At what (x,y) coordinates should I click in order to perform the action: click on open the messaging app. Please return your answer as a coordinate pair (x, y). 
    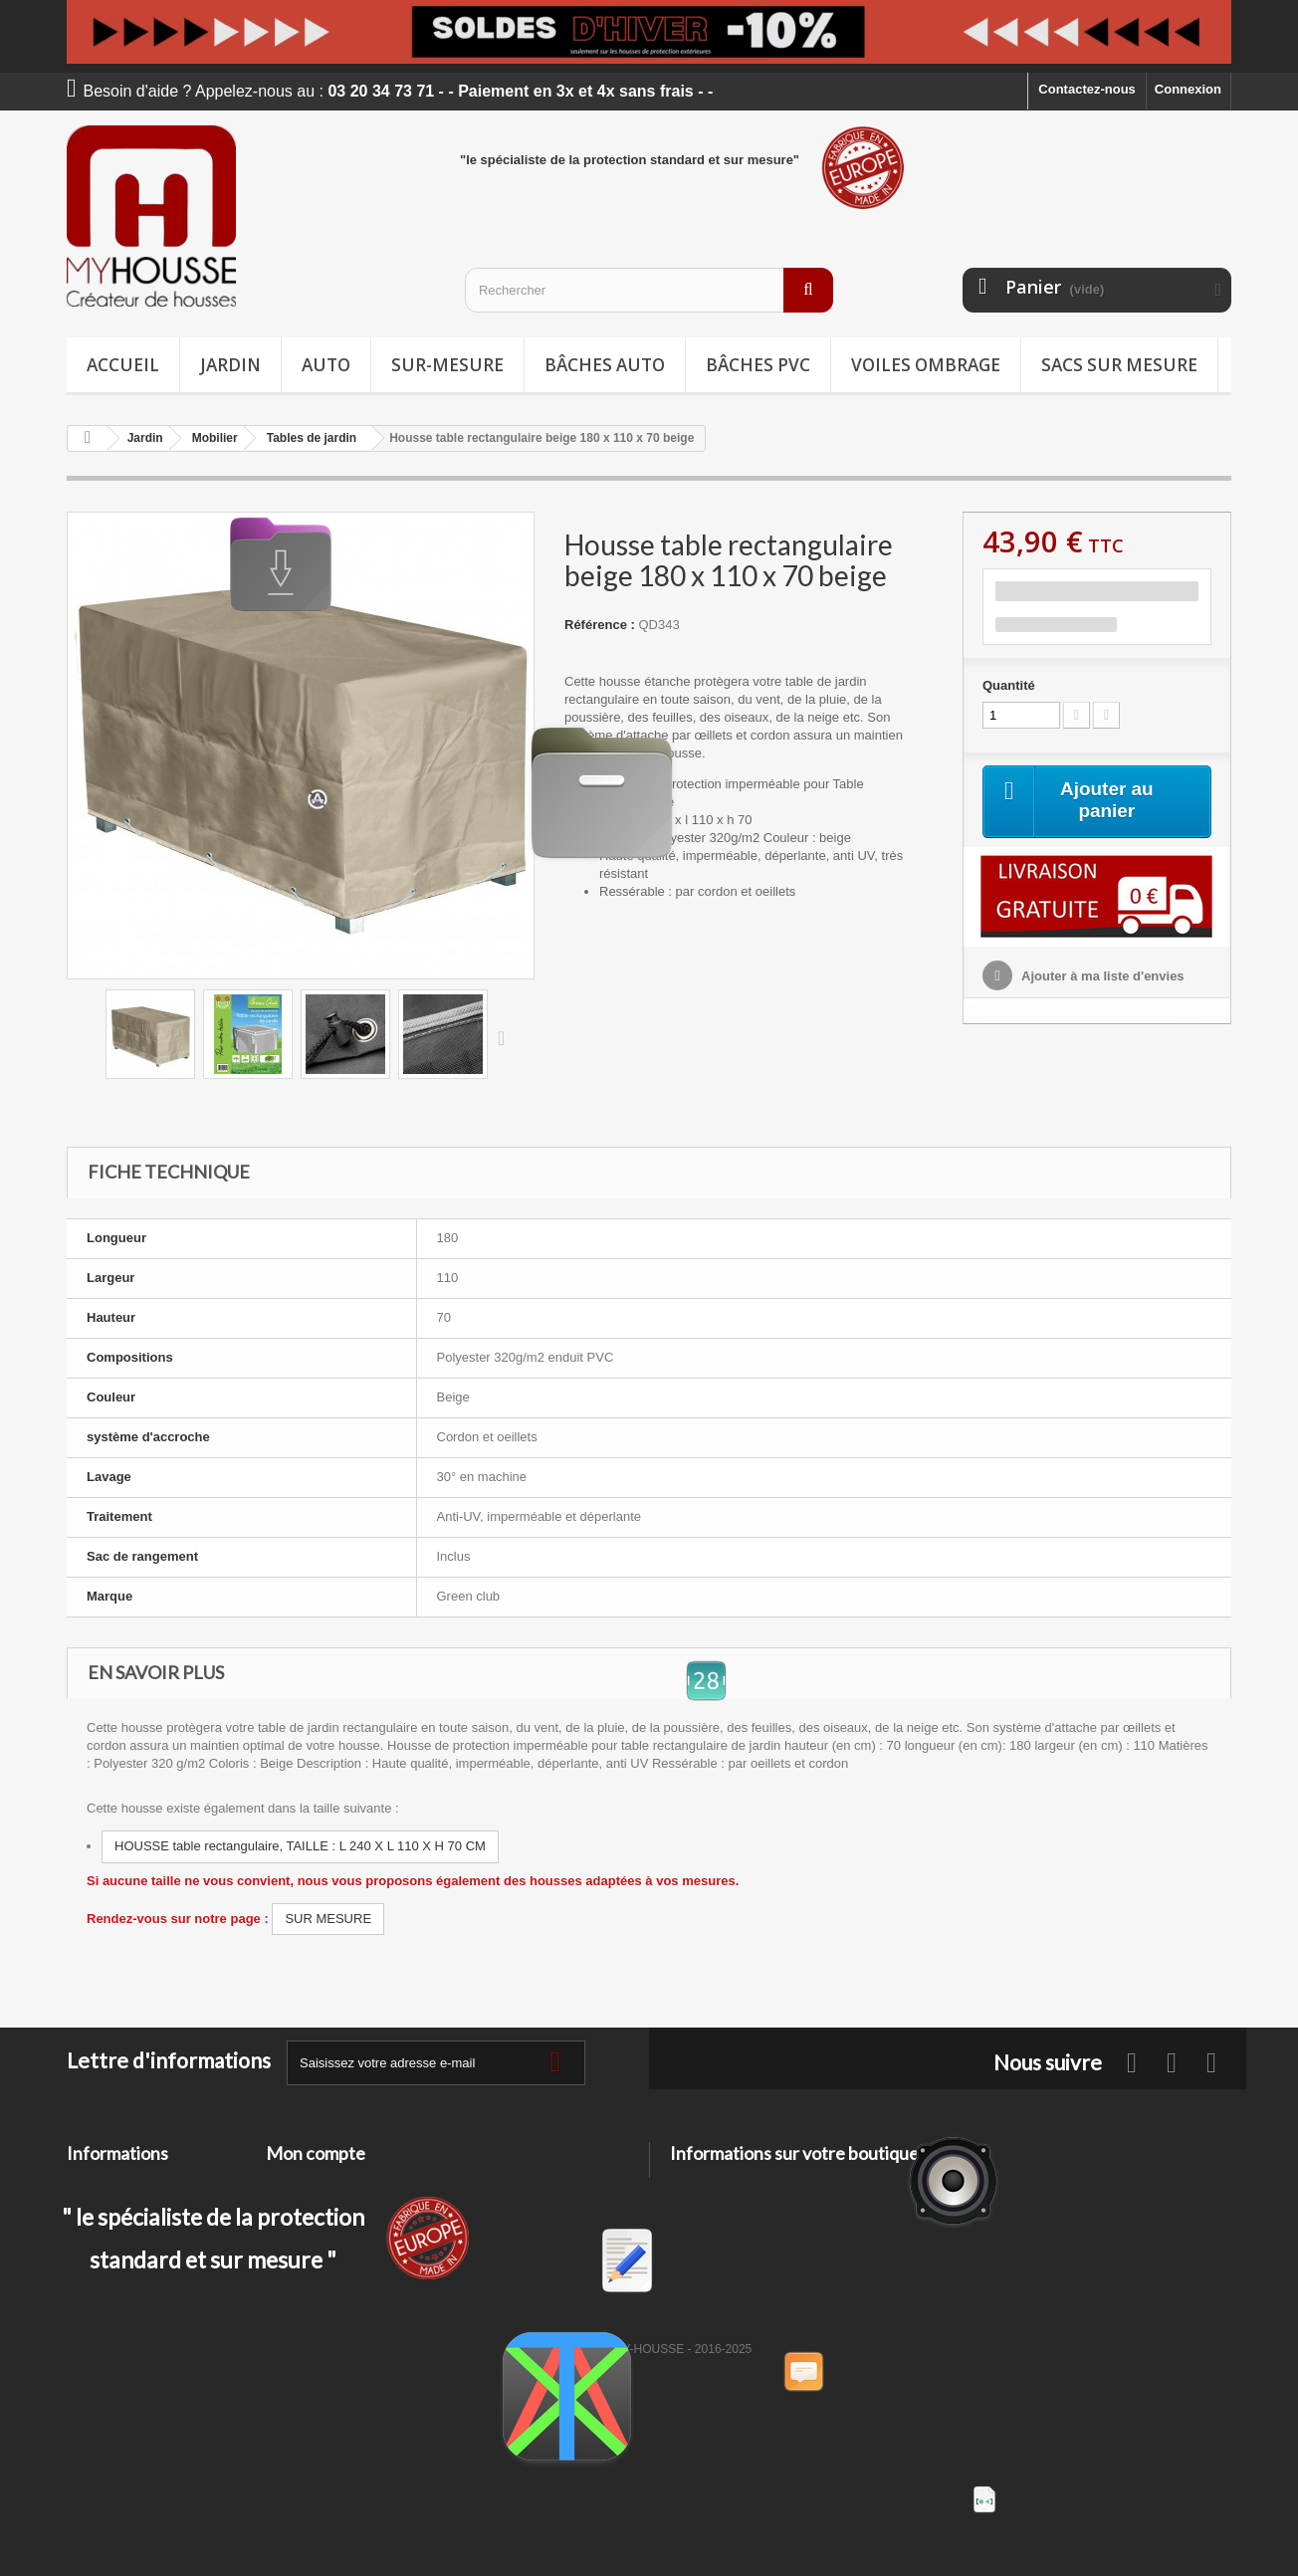
    Looking at the image, I should click on (803, 2371).